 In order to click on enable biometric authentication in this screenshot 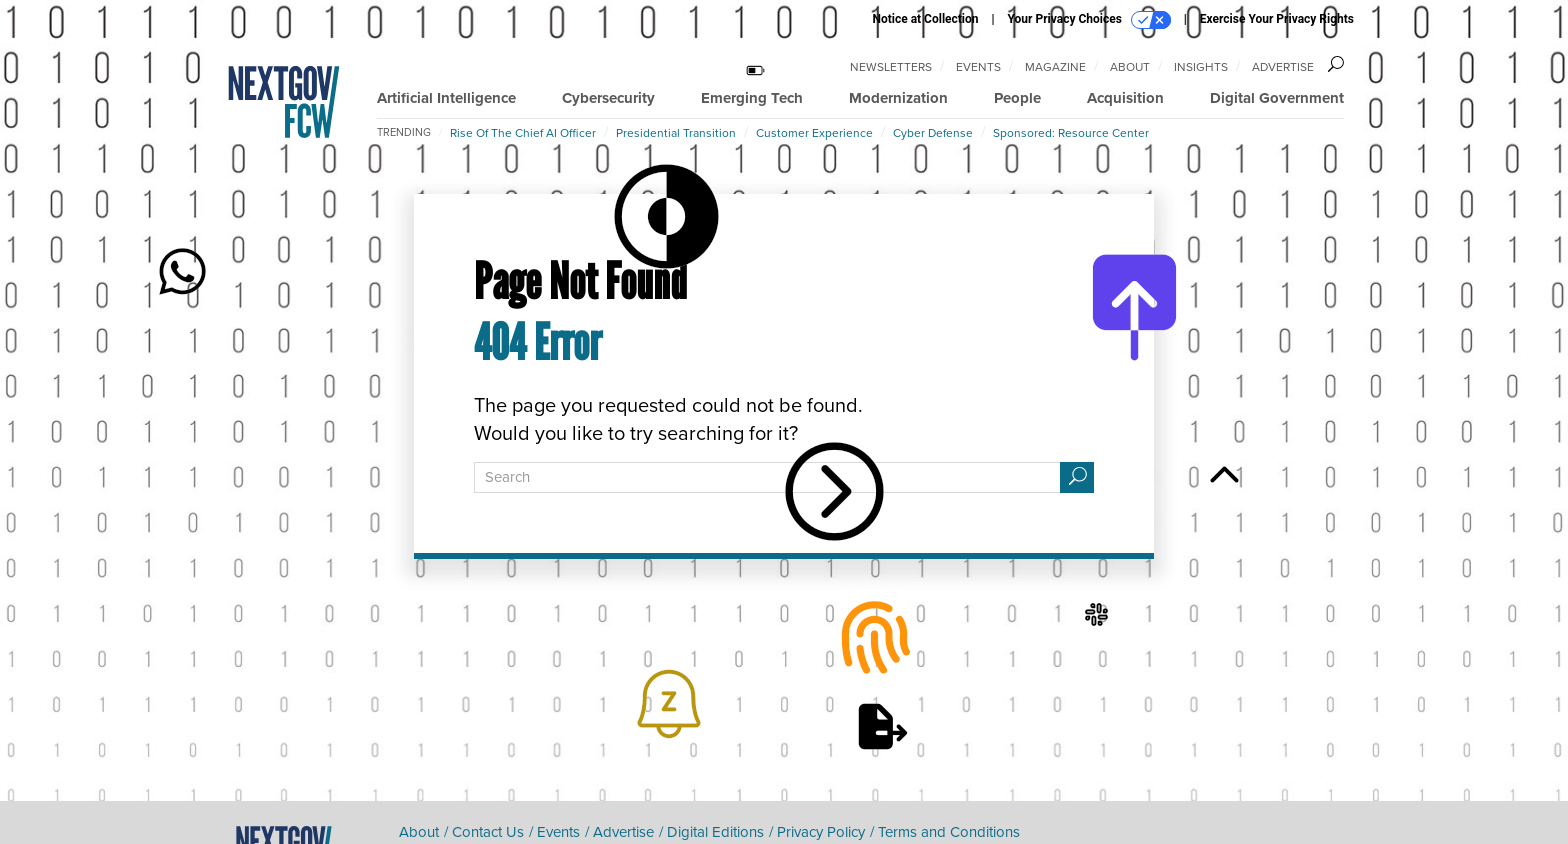, I will do `click(874, 637)`.